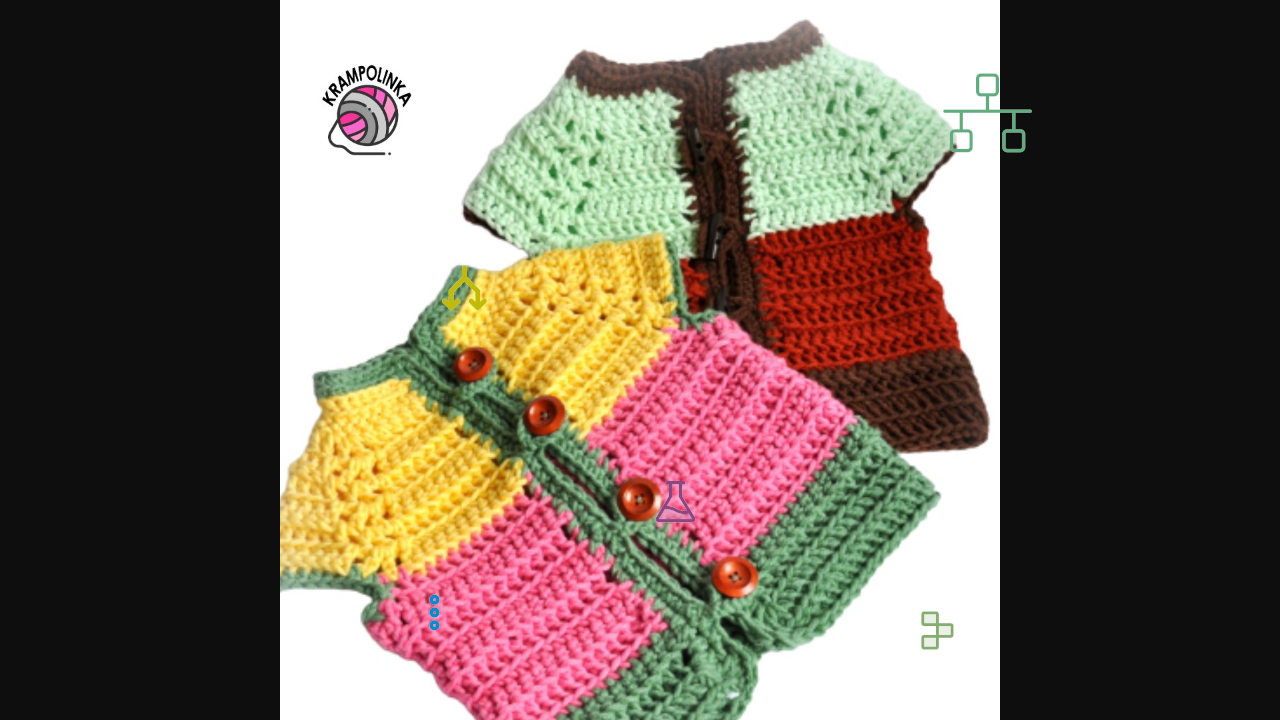 The height and width of the screenshot is (720, 1280). What do you see at coordinates (934, 630) in the screenshot?
I see `open Replit coding environment` at bounding box center [934, 630].